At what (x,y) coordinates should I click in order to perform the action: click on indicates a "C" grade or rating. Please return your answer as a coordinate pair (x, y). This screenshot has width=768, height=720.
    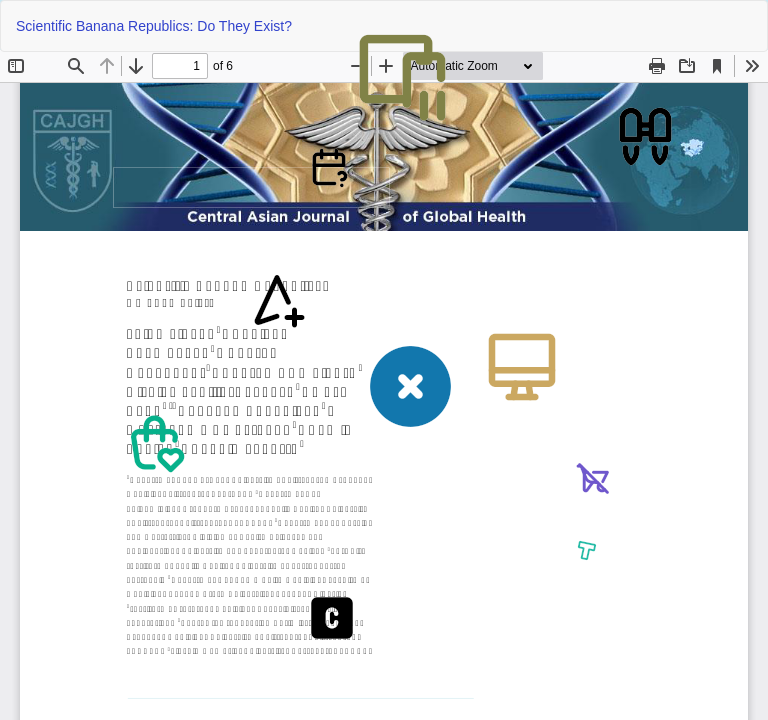
    Looking at the image, I should click on (332, 618).